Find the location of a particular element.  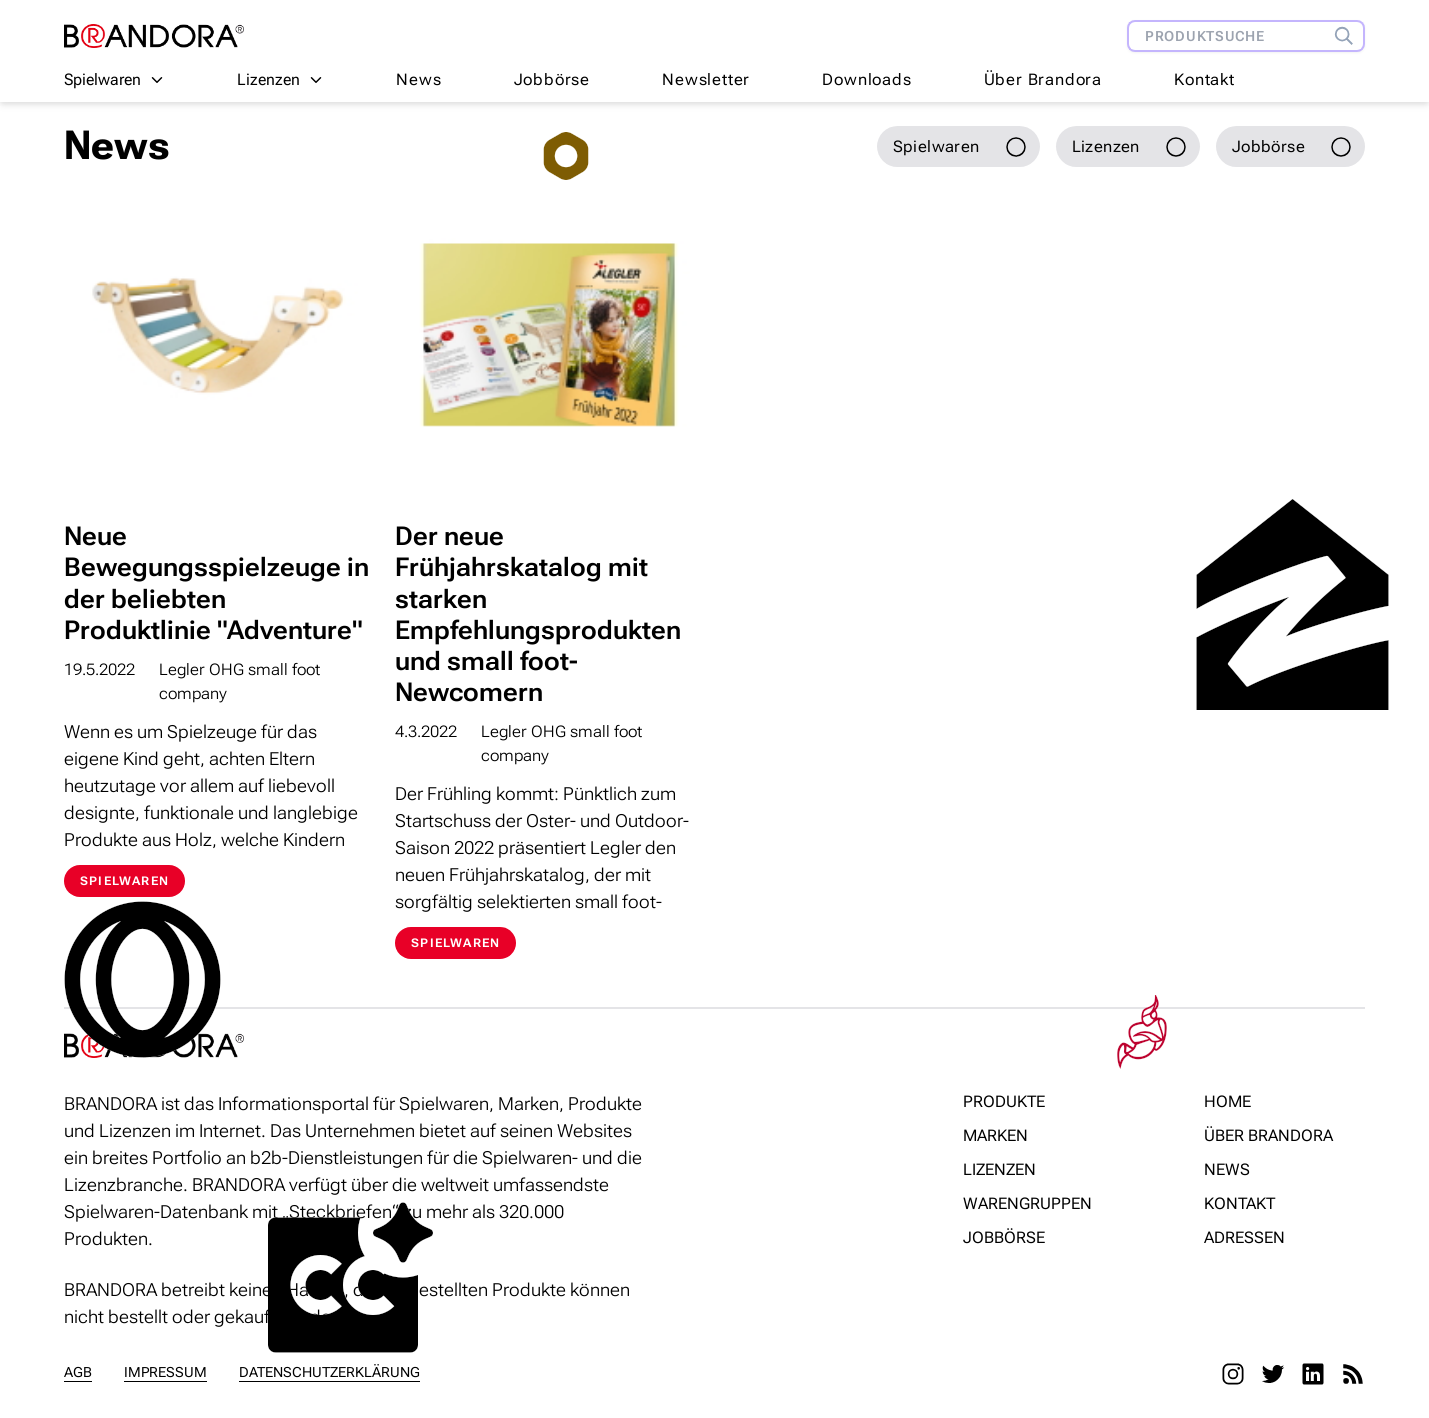

open the Zillow real estate app is located at coordinates (1292, 604).